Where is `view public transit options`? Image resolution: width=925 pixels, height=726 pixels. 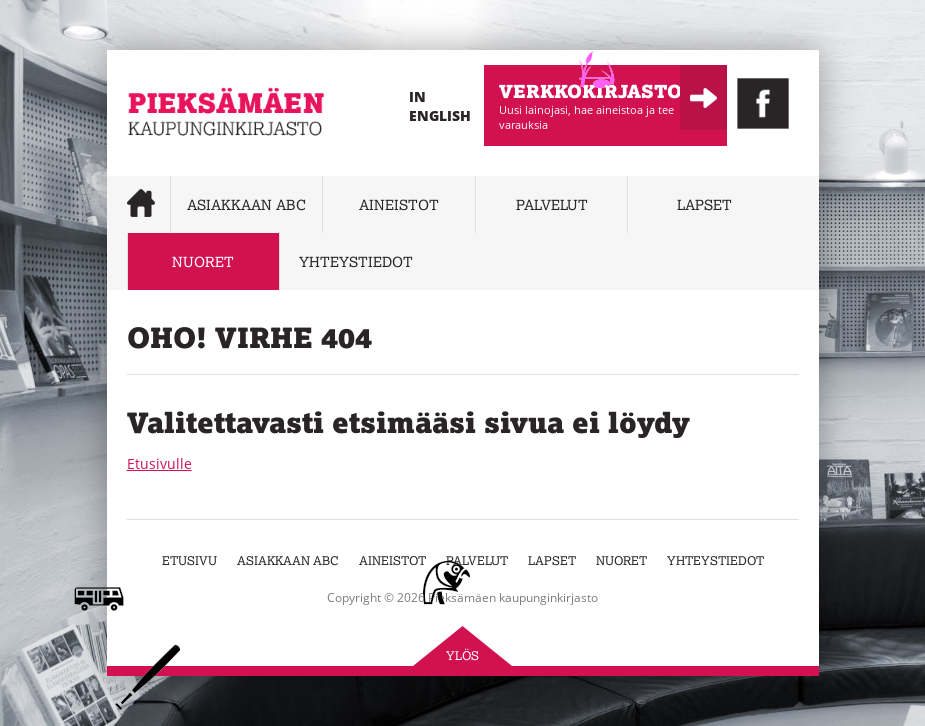 view public transit options is located at coordinates (99, 599).